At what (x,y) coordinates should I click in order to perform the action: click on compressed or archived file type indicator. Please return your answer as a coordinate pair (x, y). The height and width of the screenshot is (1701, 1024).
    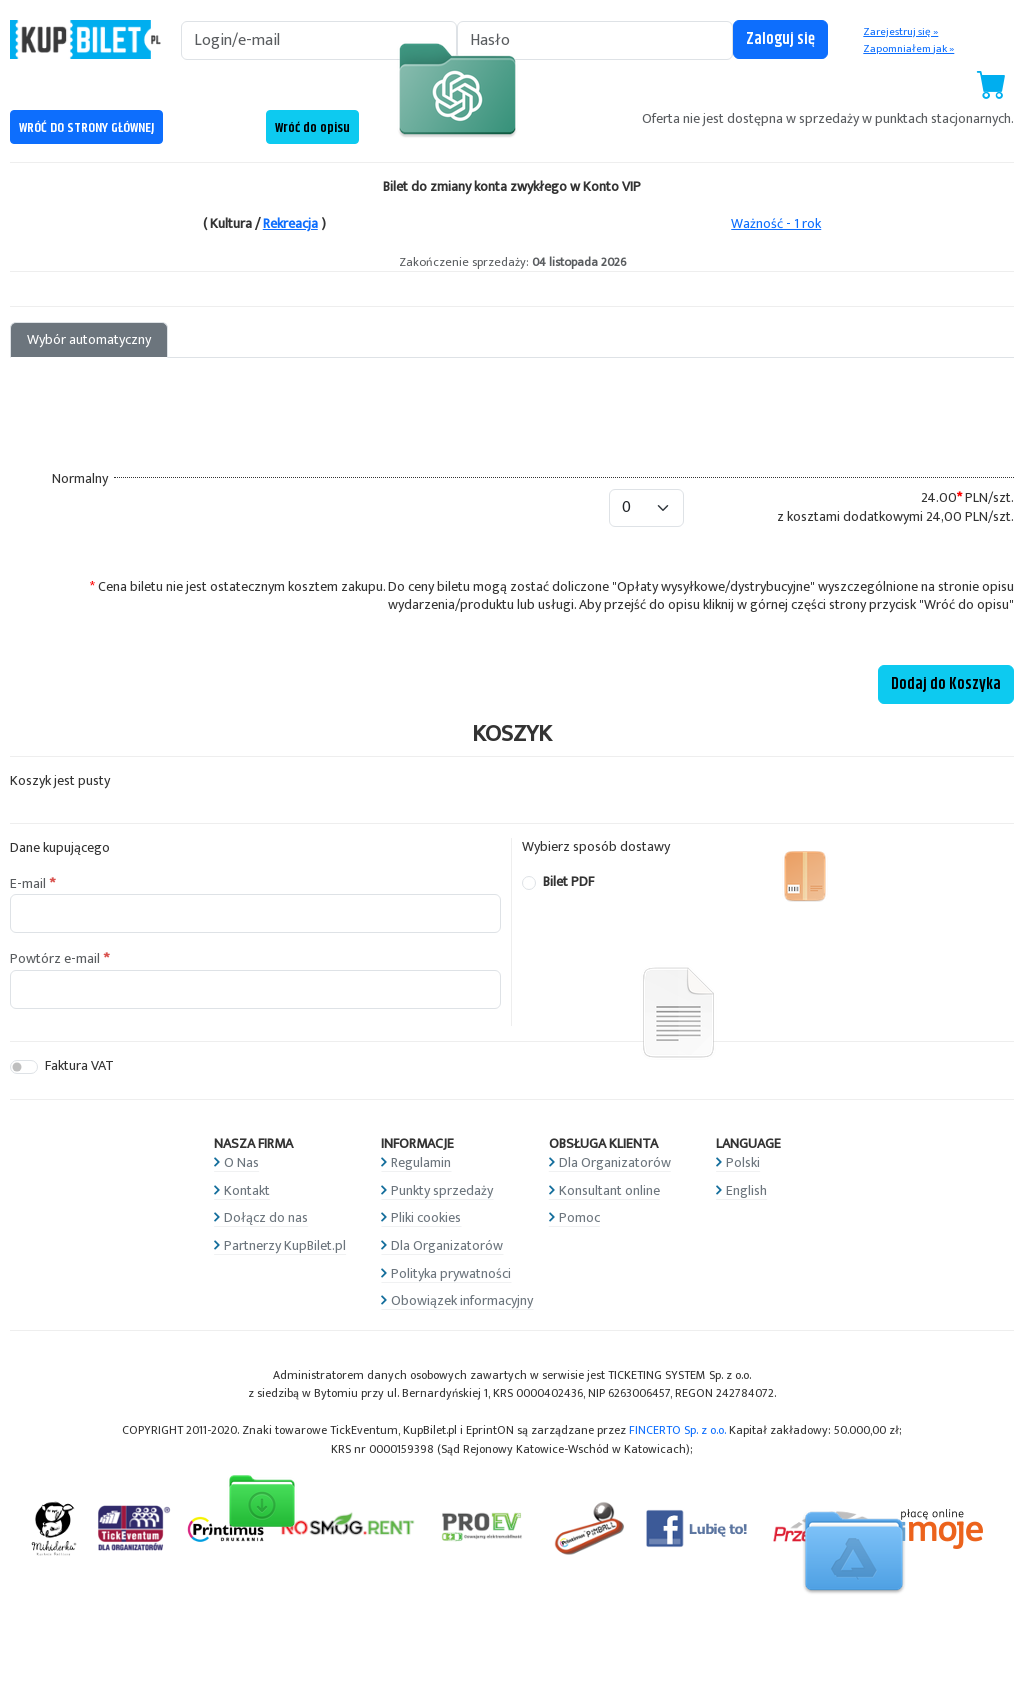
    Looking at the image, I should click on (805, 876).